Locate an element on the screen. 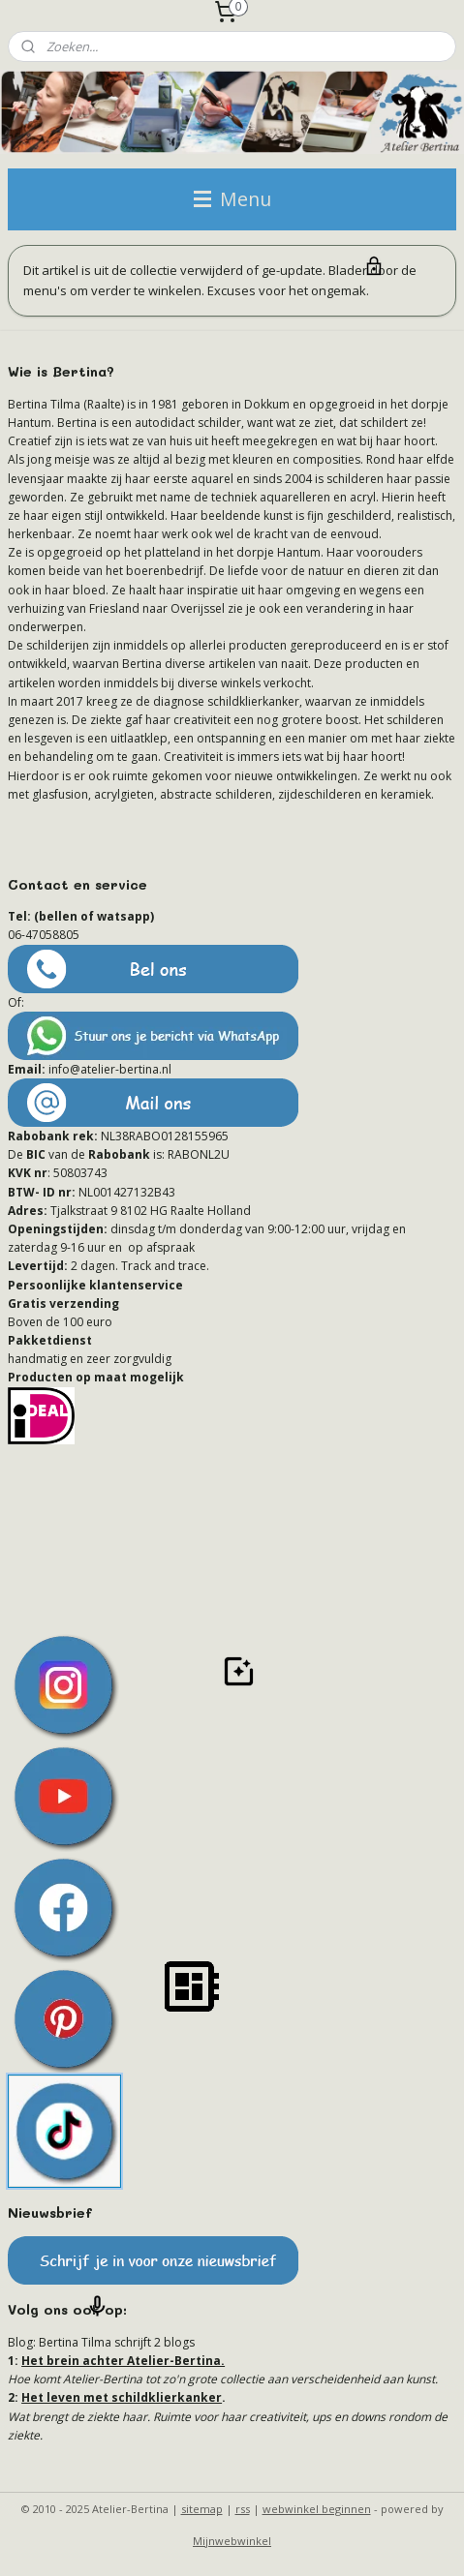 Image resolution: width=464 pixels, height=2576 pixels. access developer or hardware settings is located at coordinates (192, 1986).